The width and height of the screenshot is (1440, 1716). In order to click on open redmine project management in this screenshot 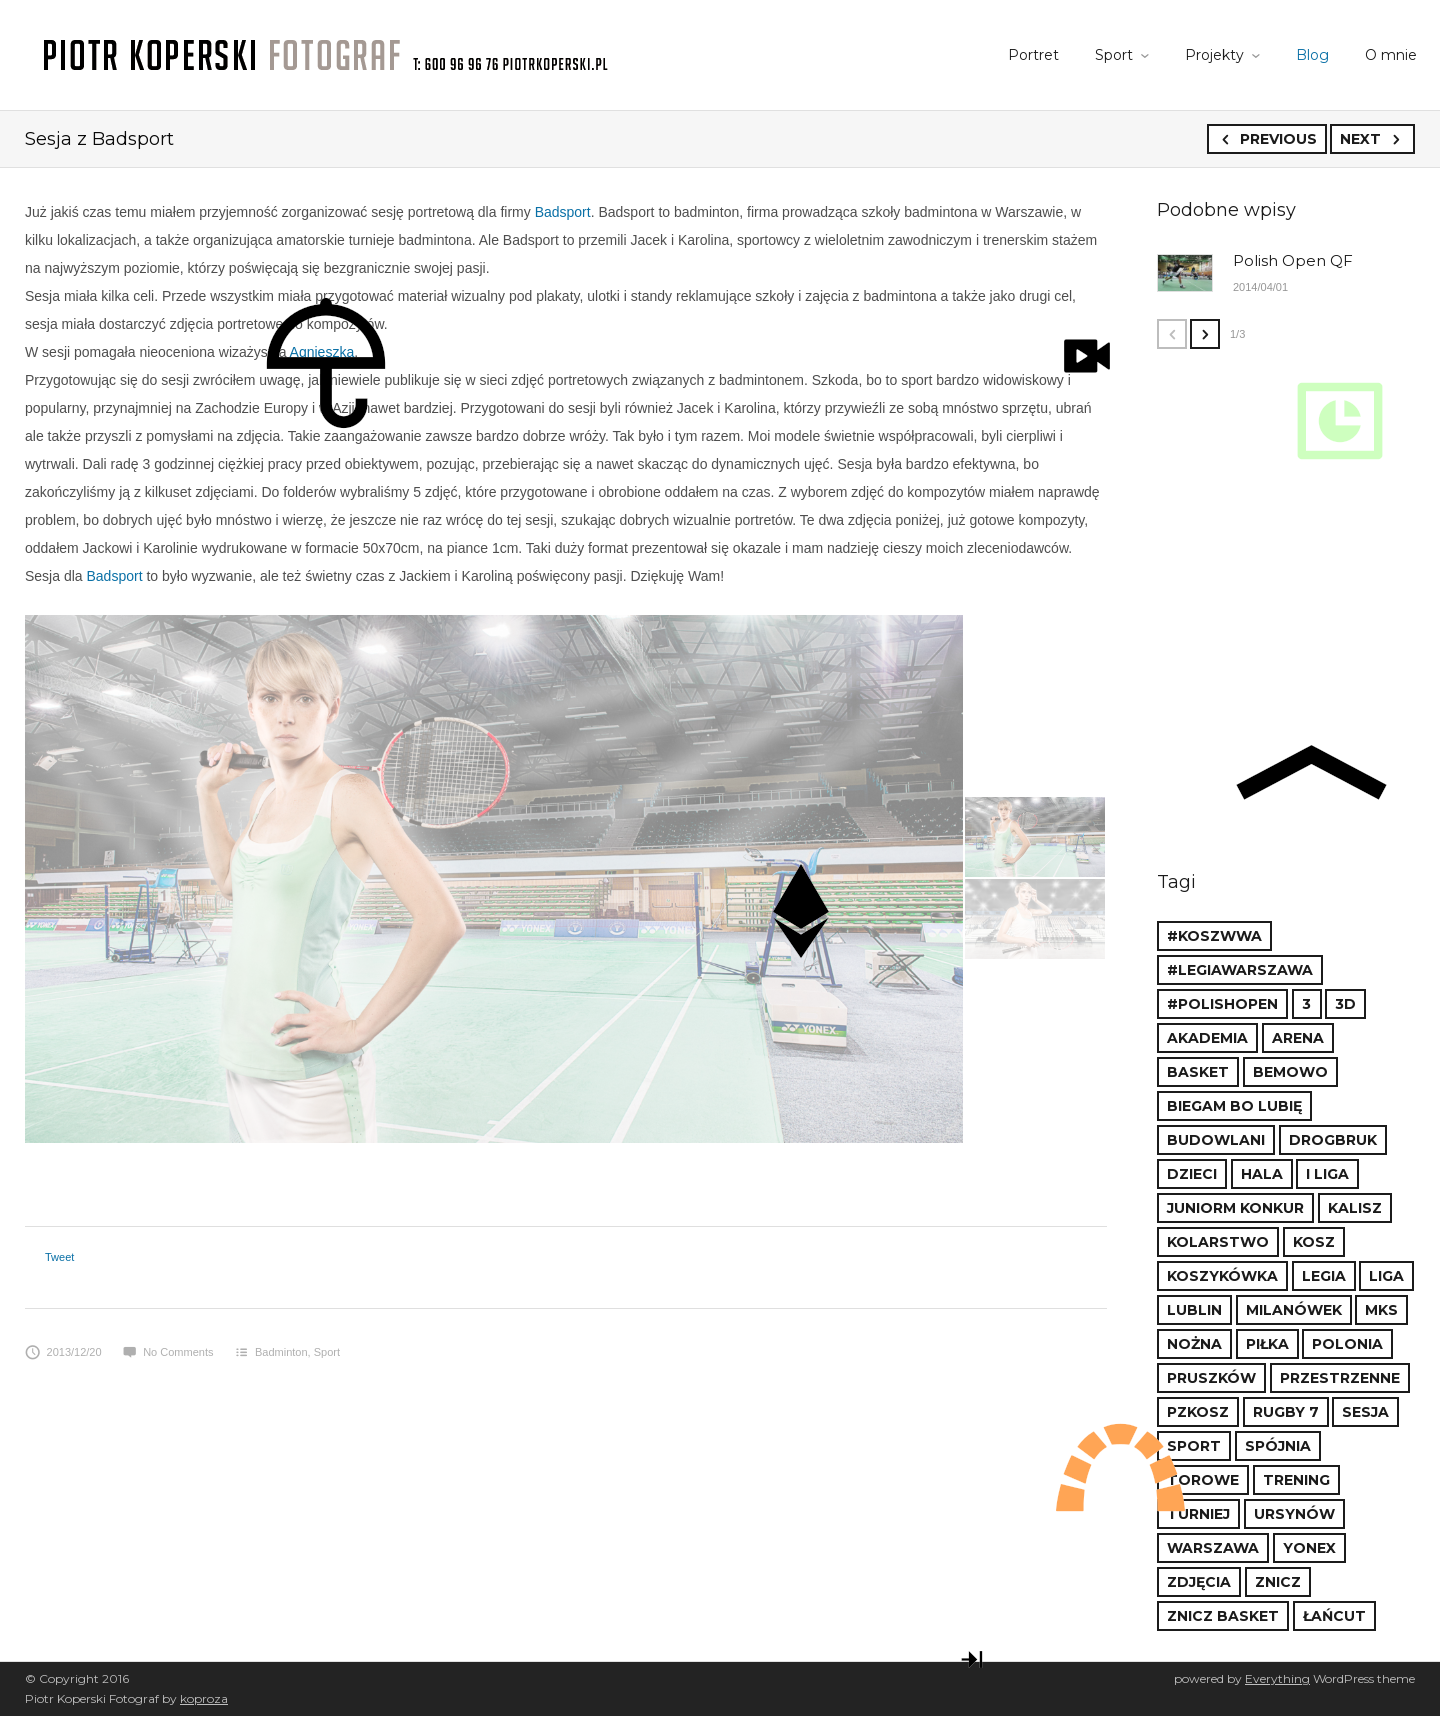, I will do `click(1120, 1467)`.